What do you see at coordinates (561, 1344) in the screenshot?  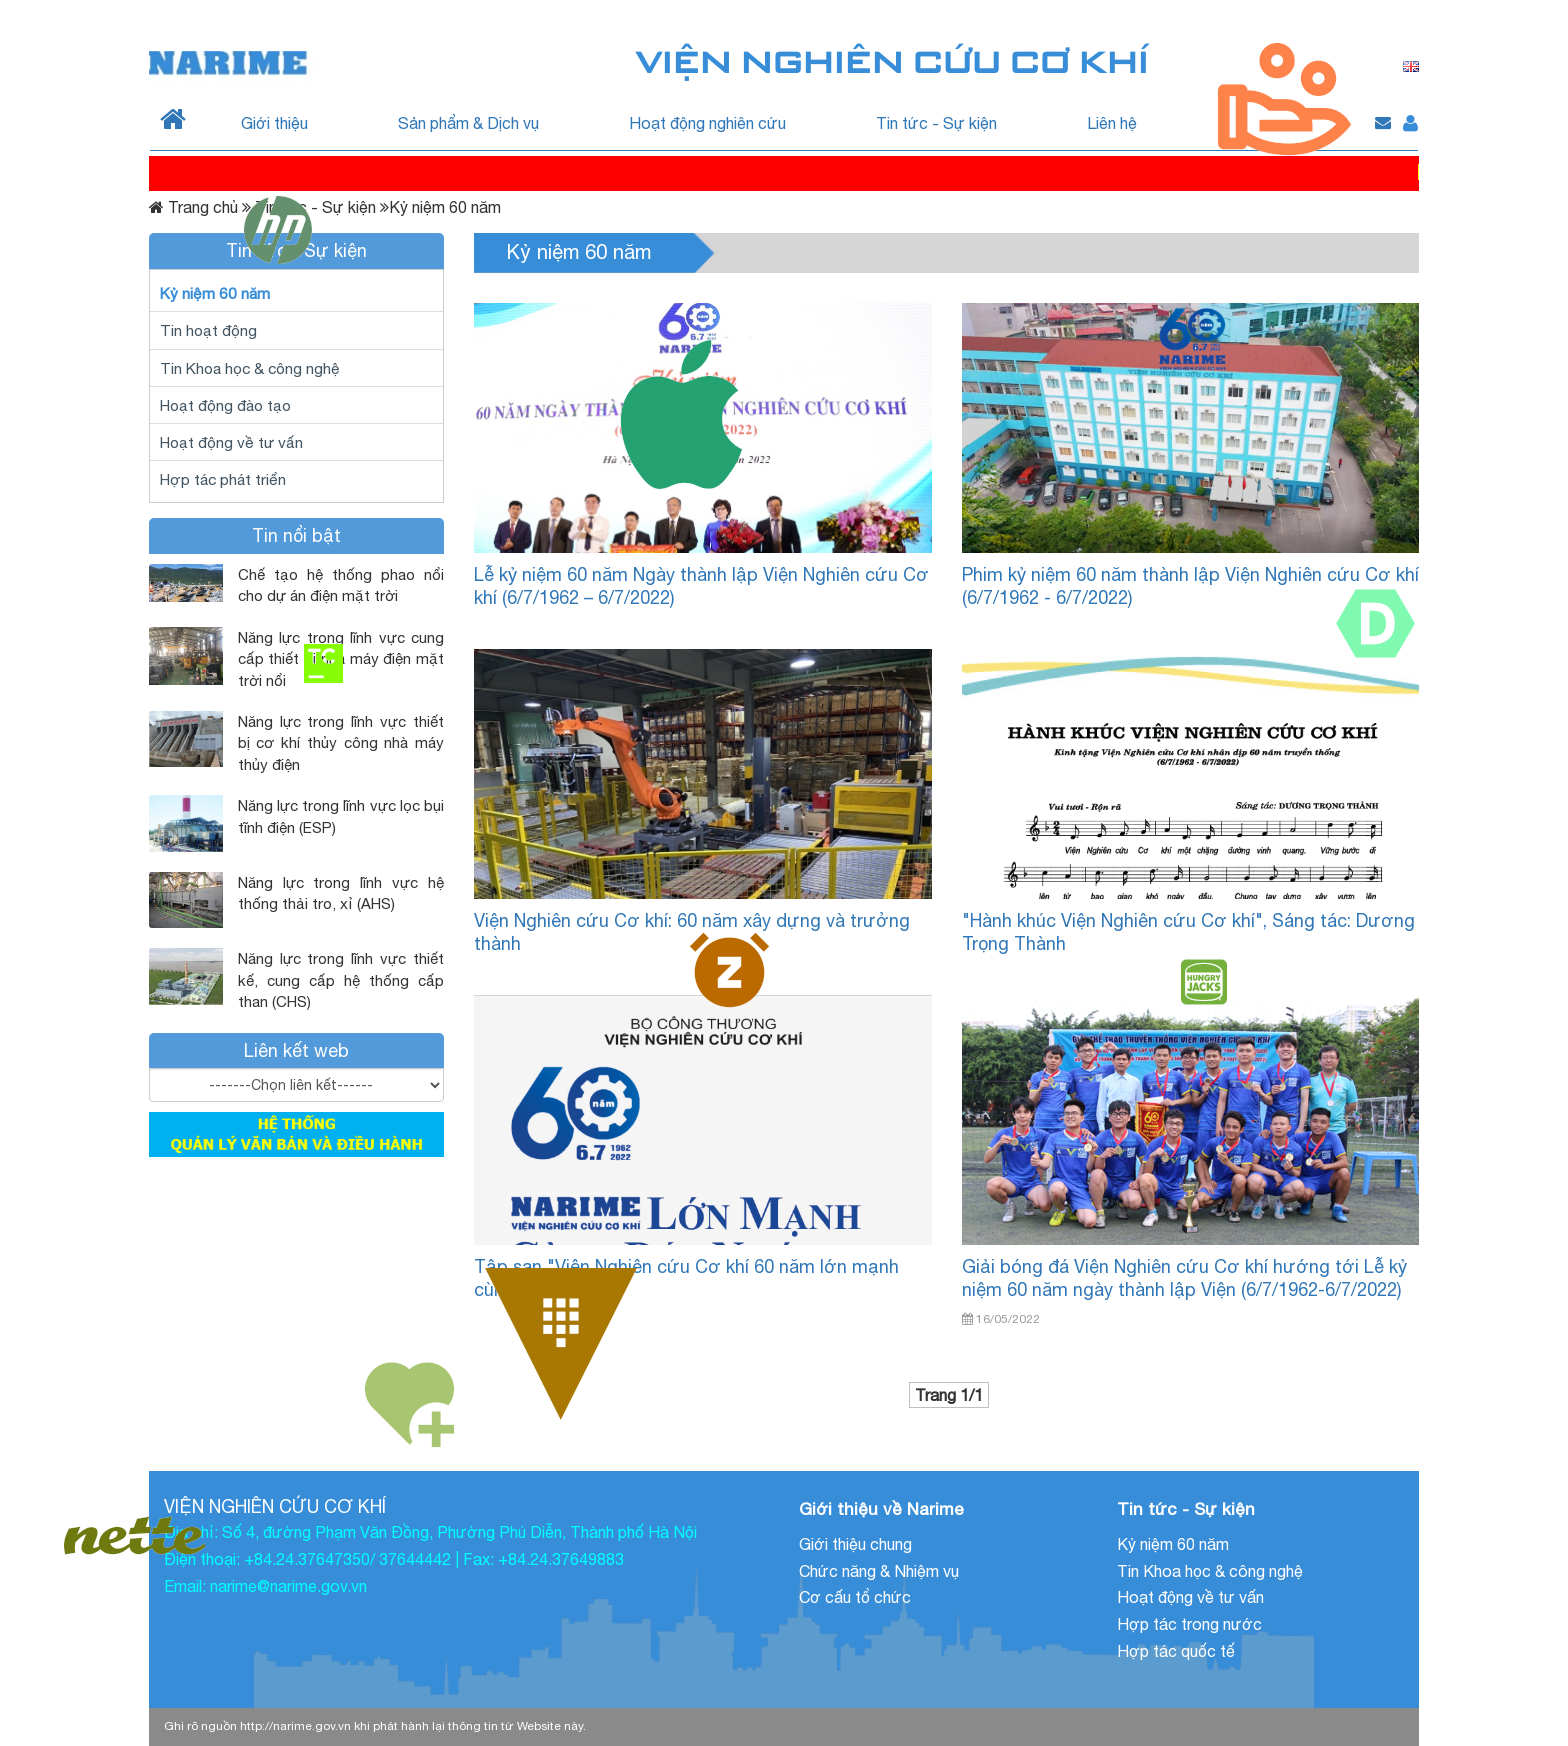 I see `HashiCorp Vault application logo` at bounding box center [561, 1344].